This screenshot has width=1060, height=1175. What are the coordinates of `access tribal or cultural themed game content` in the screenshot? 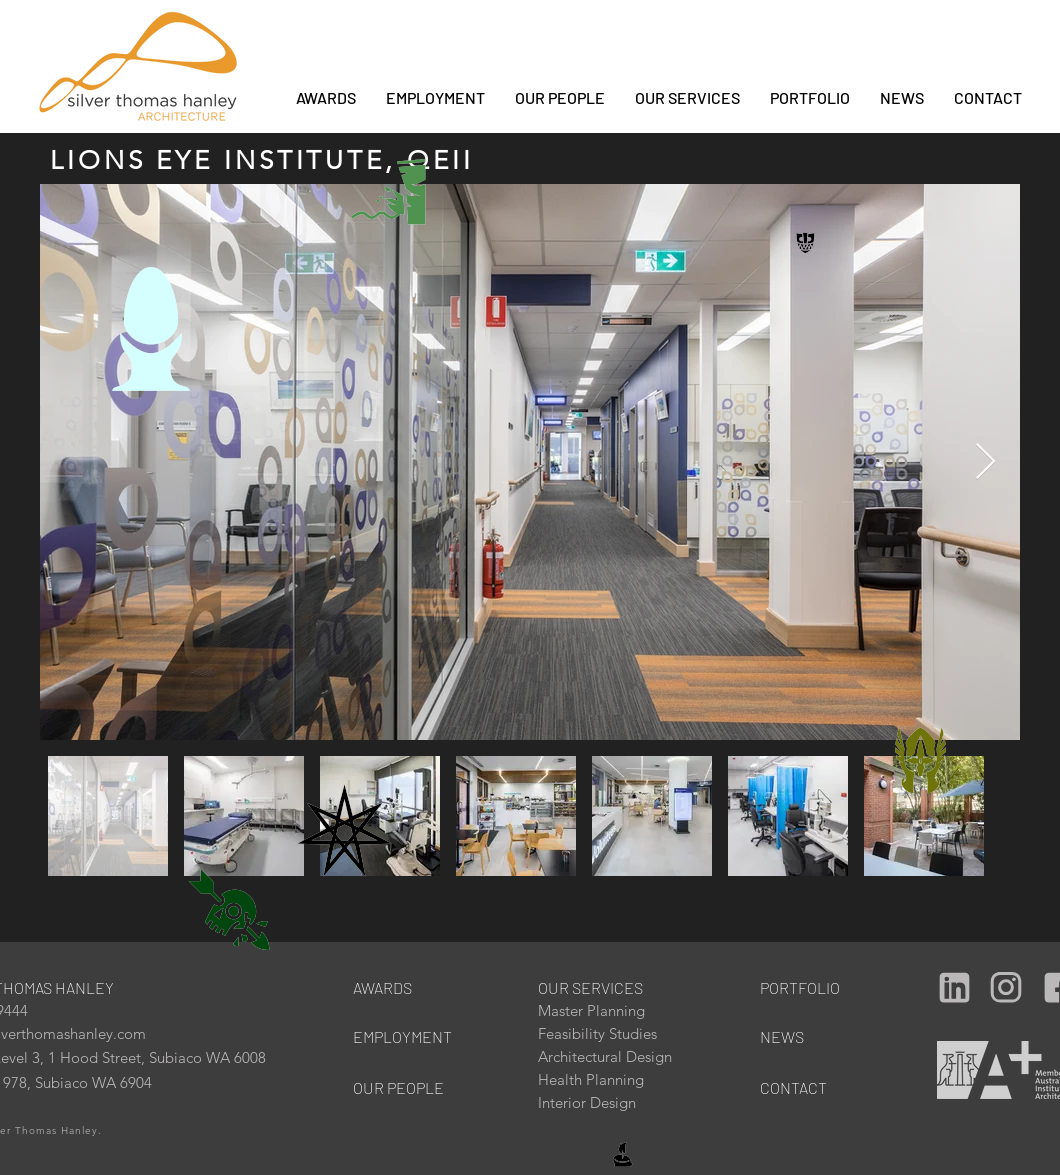 It's located at (805, 243).